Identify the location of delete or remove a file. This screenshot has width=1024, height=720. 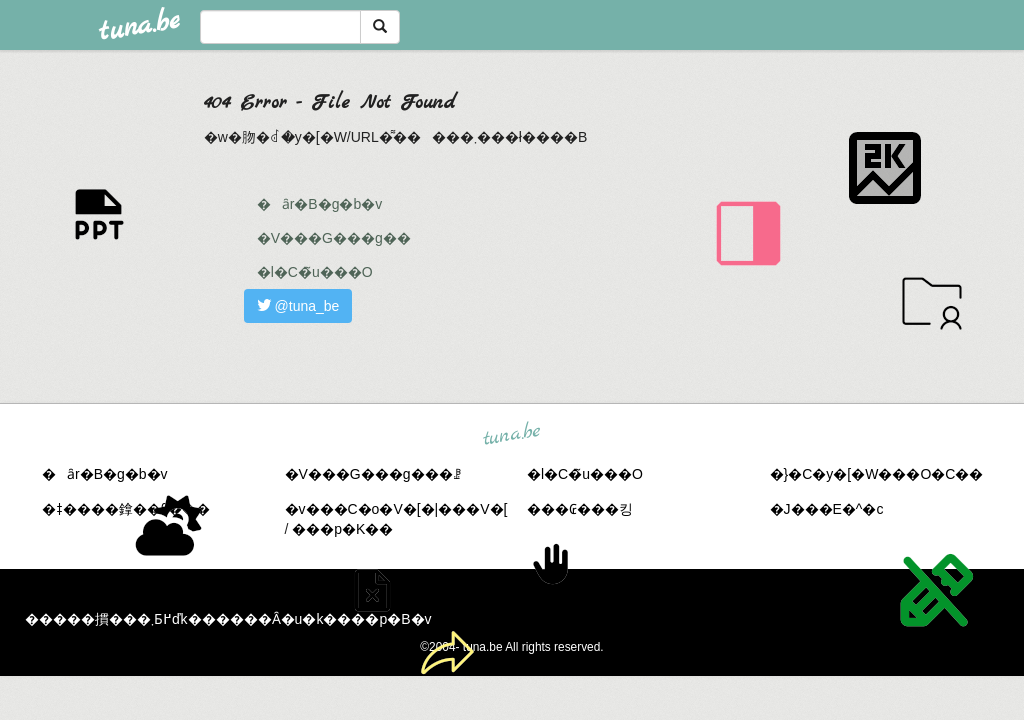
(372, 590).